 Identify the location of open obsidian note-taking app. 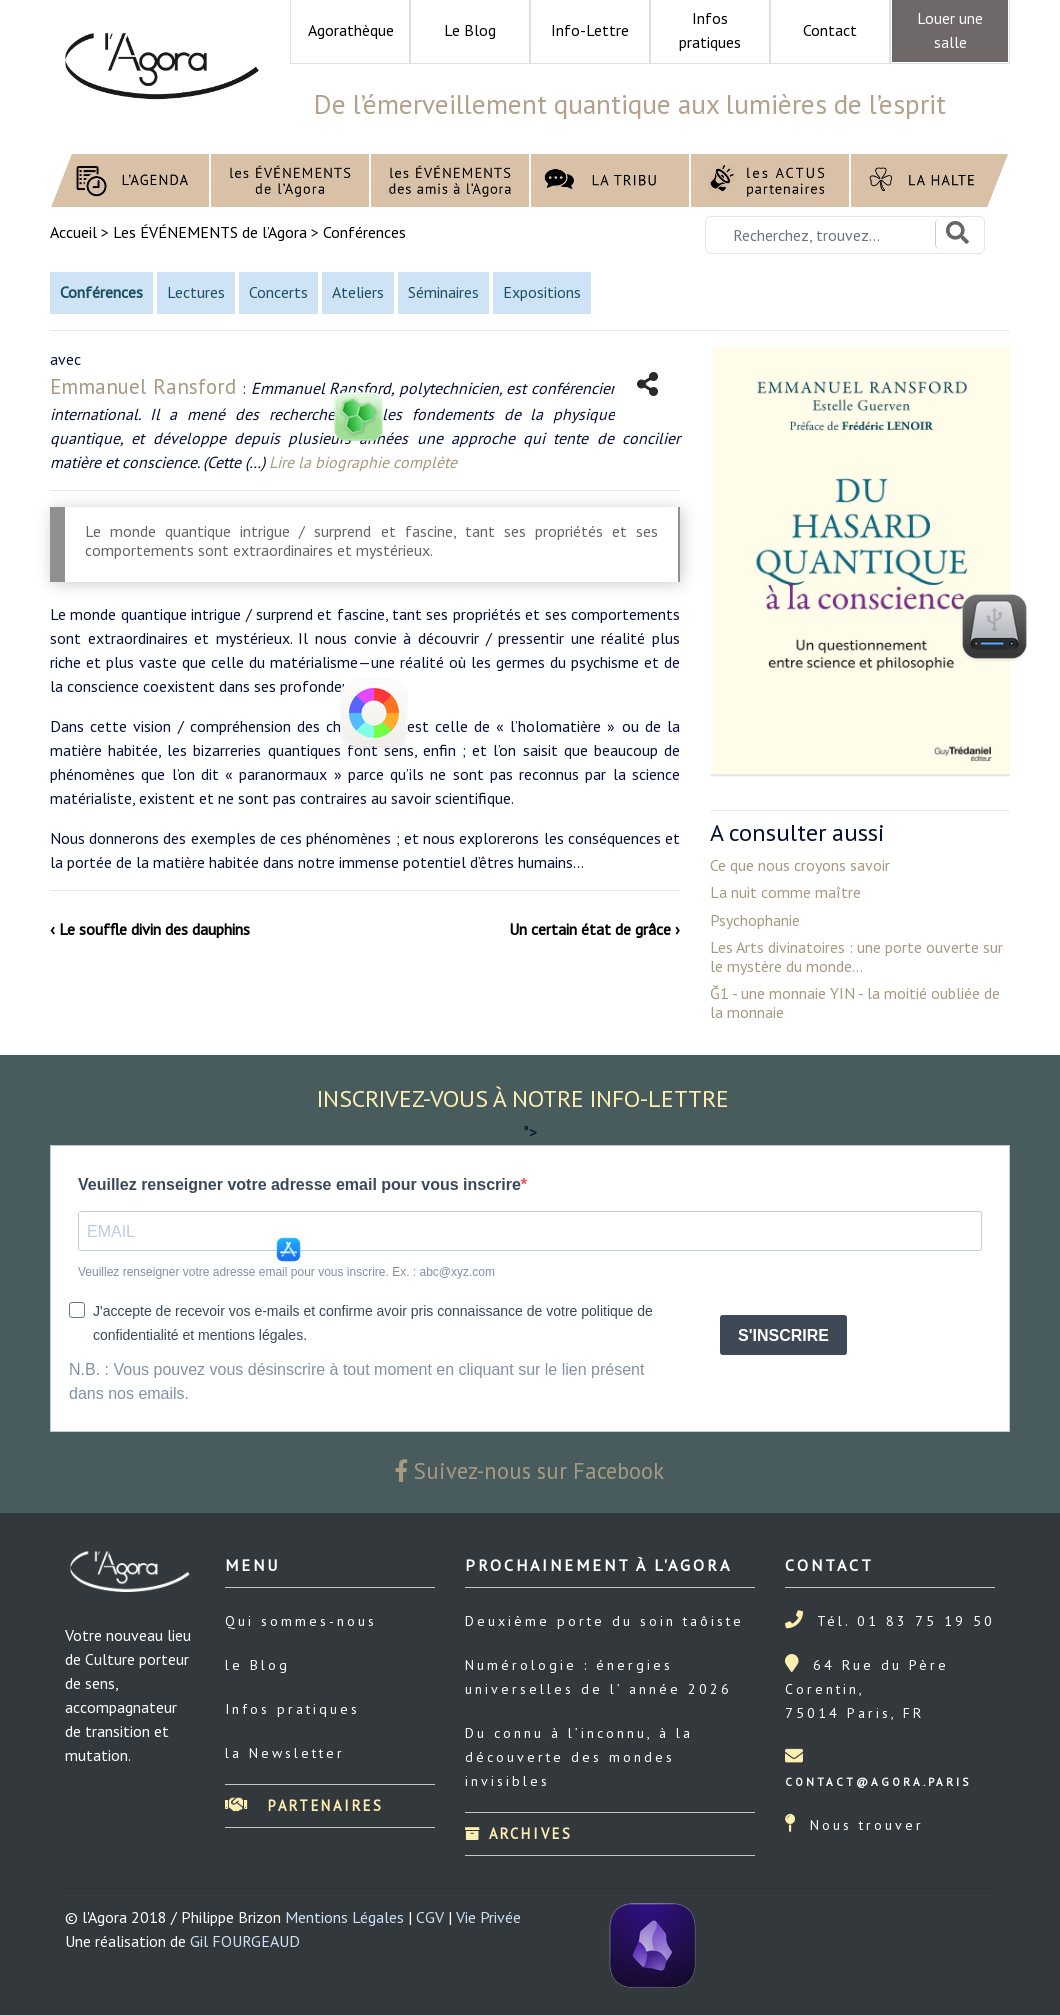
(652, 1945).